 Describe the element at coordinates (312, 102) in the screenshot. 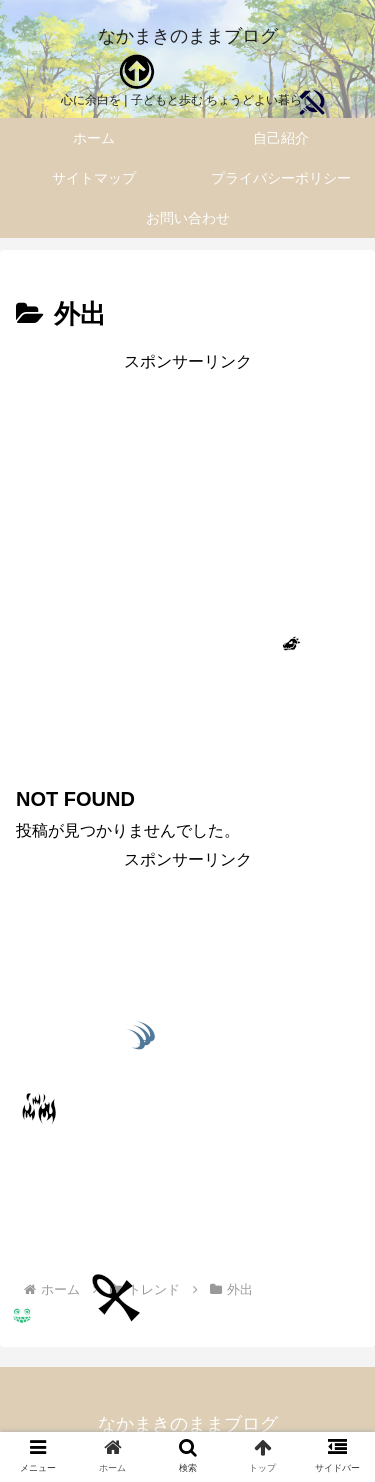

I see `communist or socialist themed content or game faction` at that location.